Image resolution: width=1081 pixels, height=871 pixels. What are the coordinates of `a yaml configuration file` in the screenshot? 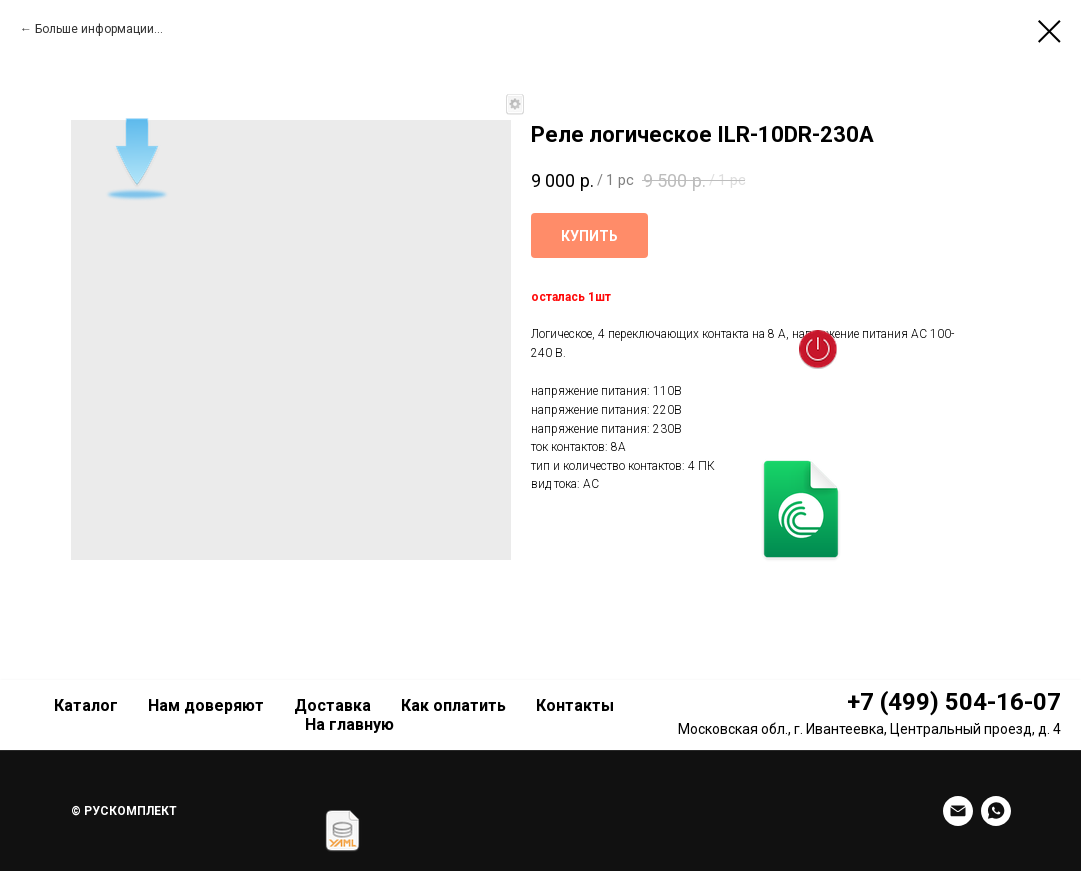 It's located at (342, 830).